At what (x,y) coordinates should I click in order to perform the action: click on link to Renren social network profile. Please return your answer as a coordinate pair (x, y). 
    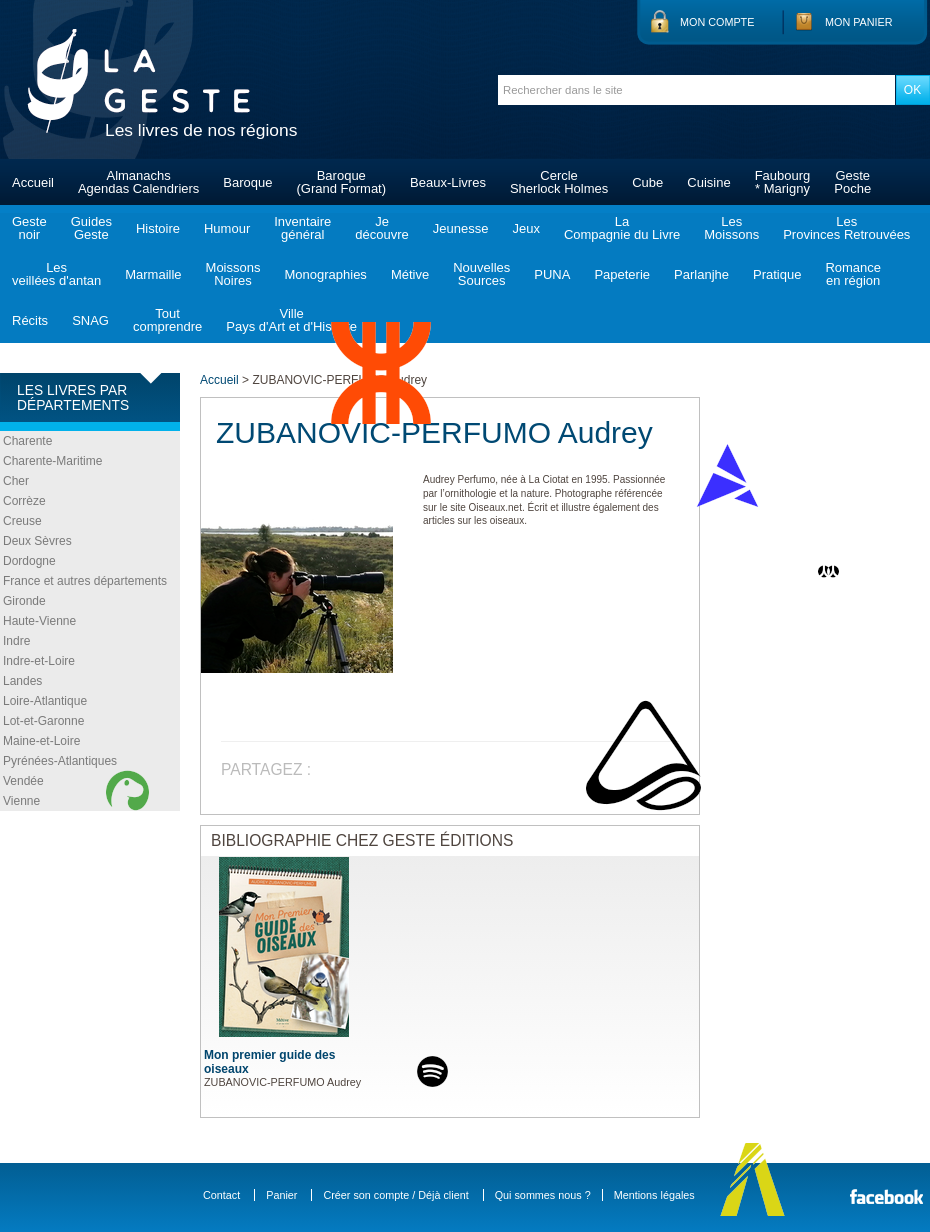
    Looking at the image, I should click on (828, 571).